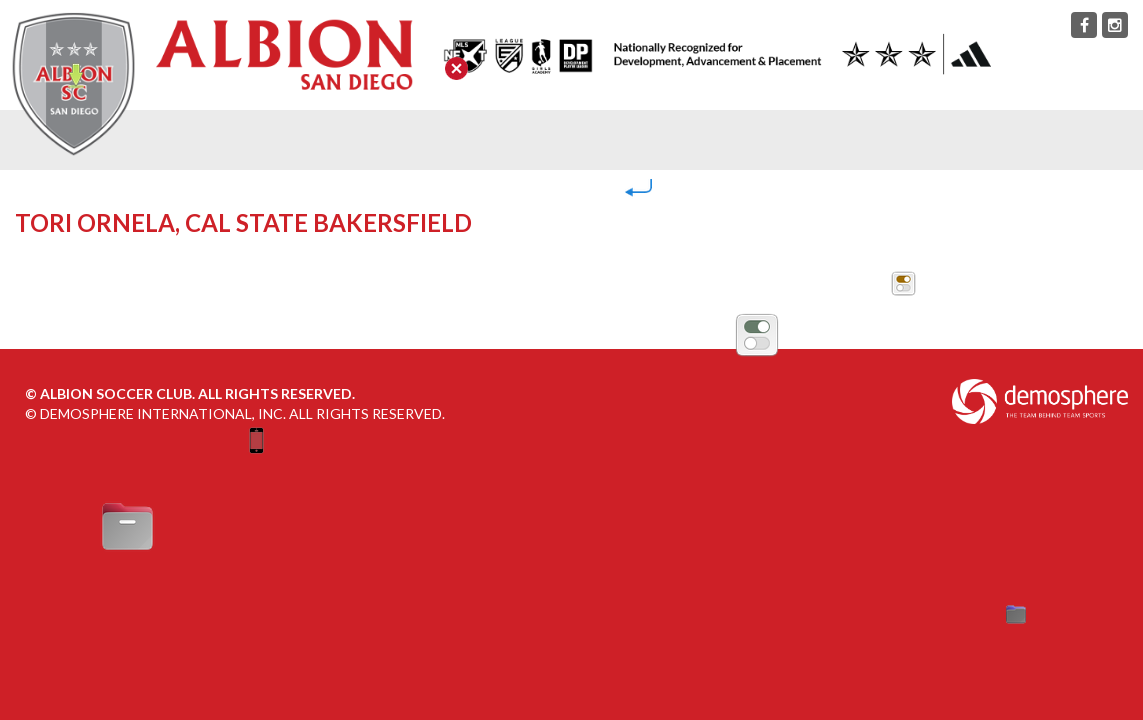 The width and height of the screenshot is (1143, 720). Describe the element at coordinates (256, 440) in the screenshot. I see `iPhone device in sidebar navigation` at that location.